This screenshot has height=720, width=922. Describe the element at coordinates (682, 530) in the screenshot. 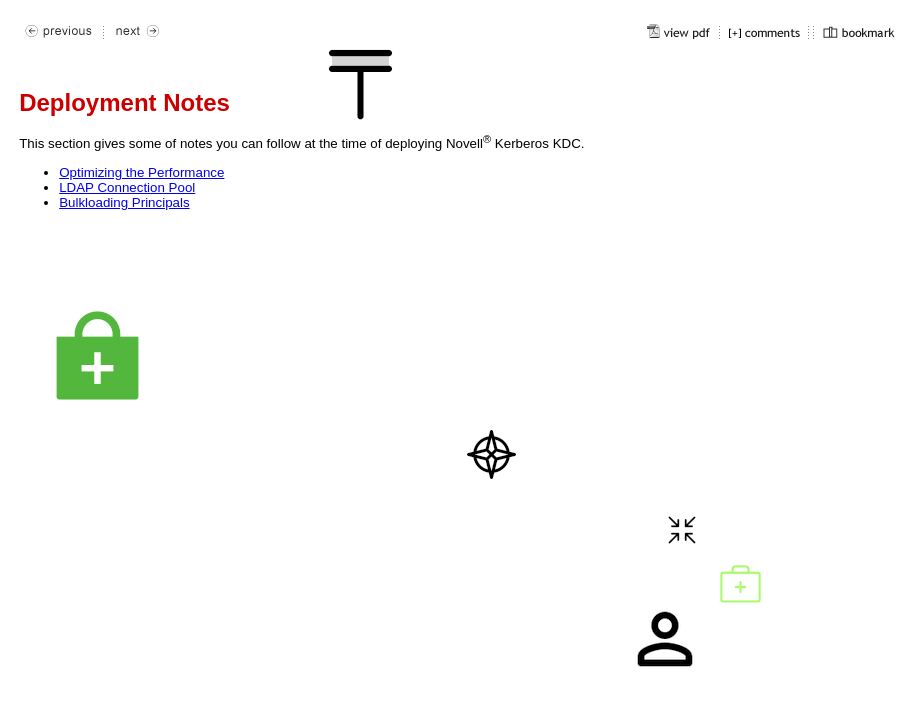

I see `exit fullscreen mode` at that location.